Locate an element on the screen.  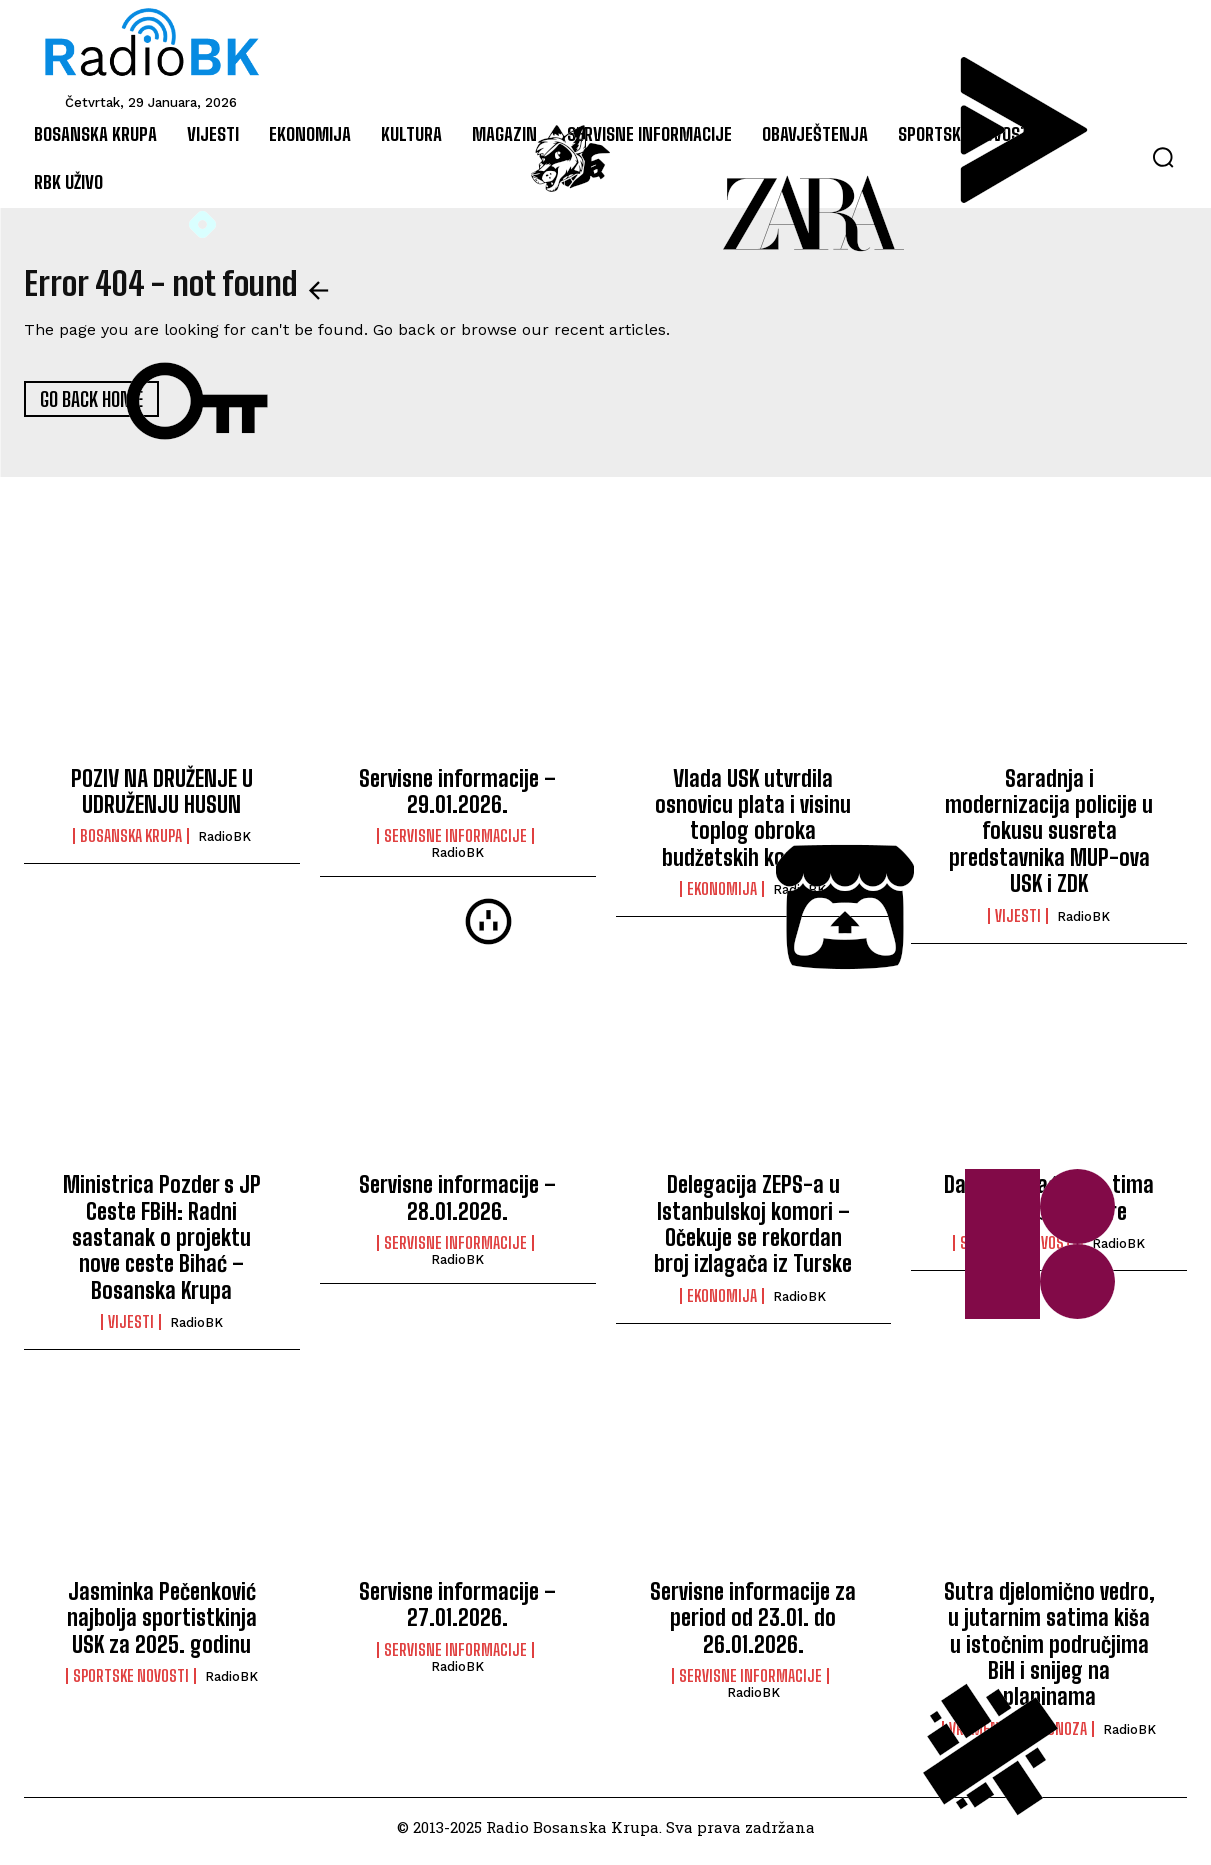
electrical outlet or power socket indicator is located at coordinates (488, 921).